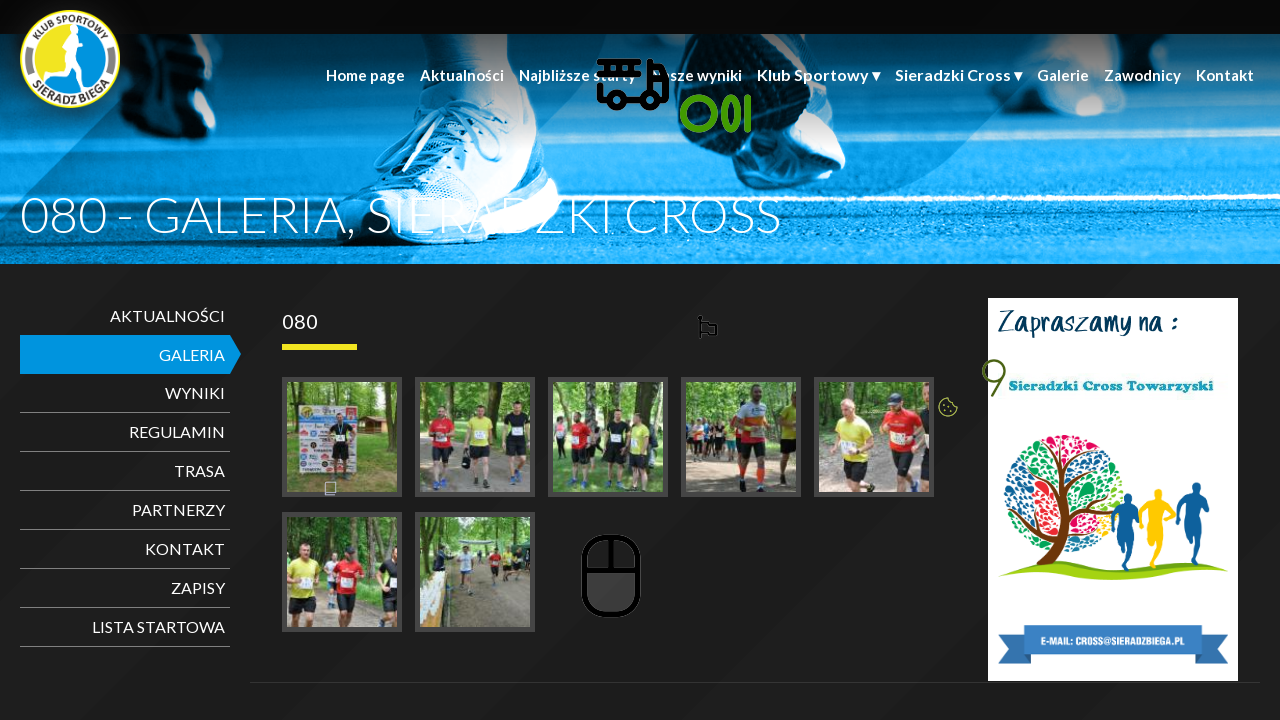  What do you see at coordinates (631, 81) in the screenshot?
I see `emergency services or fire department contact` at bounding box center [631, 81].